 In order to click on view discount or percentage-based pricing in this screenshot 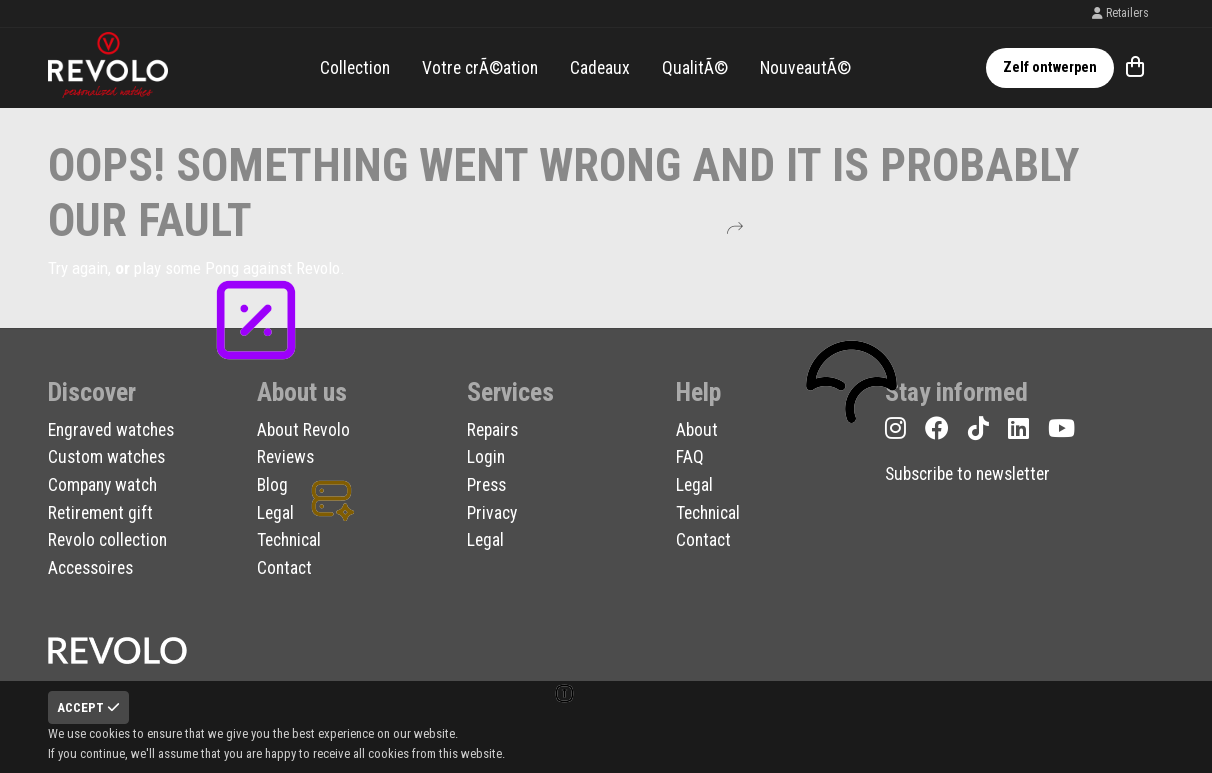, I will do `click(256, 320)`.